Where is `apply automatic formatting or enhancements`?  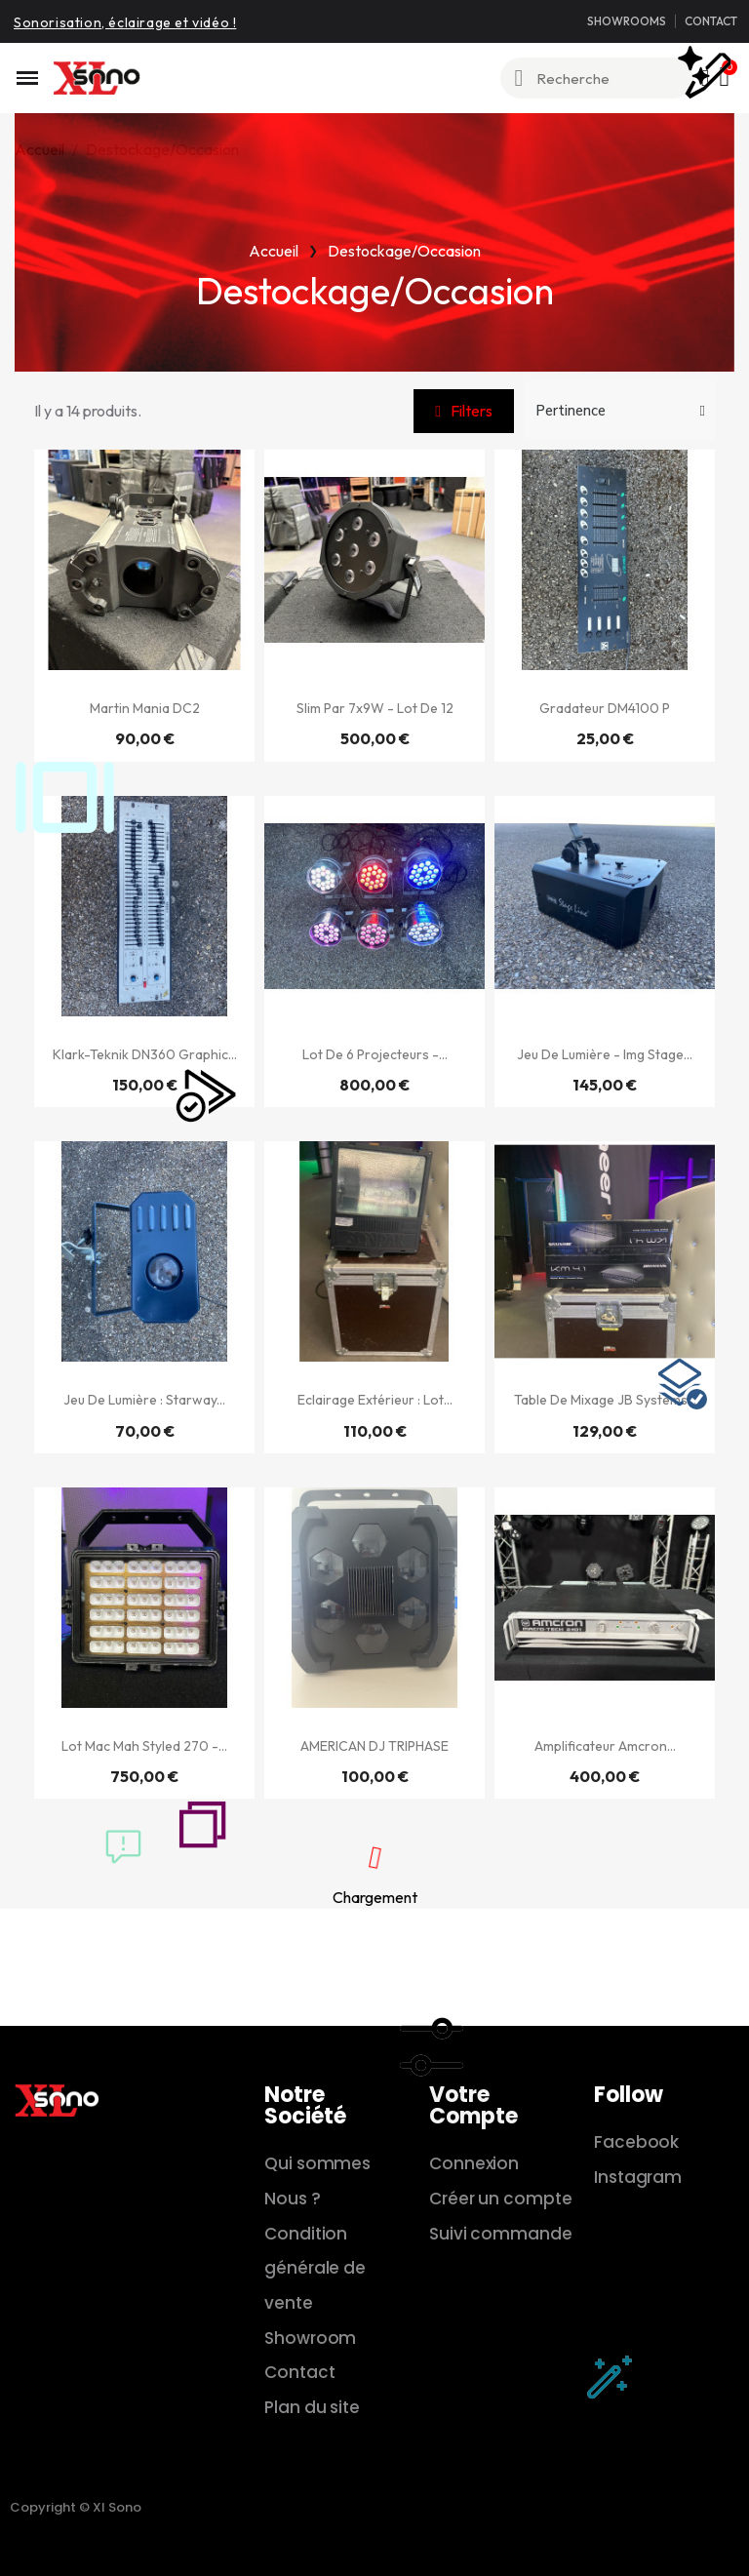 apply automatic formatting or enhancements is located at coordinates (610, 2378).